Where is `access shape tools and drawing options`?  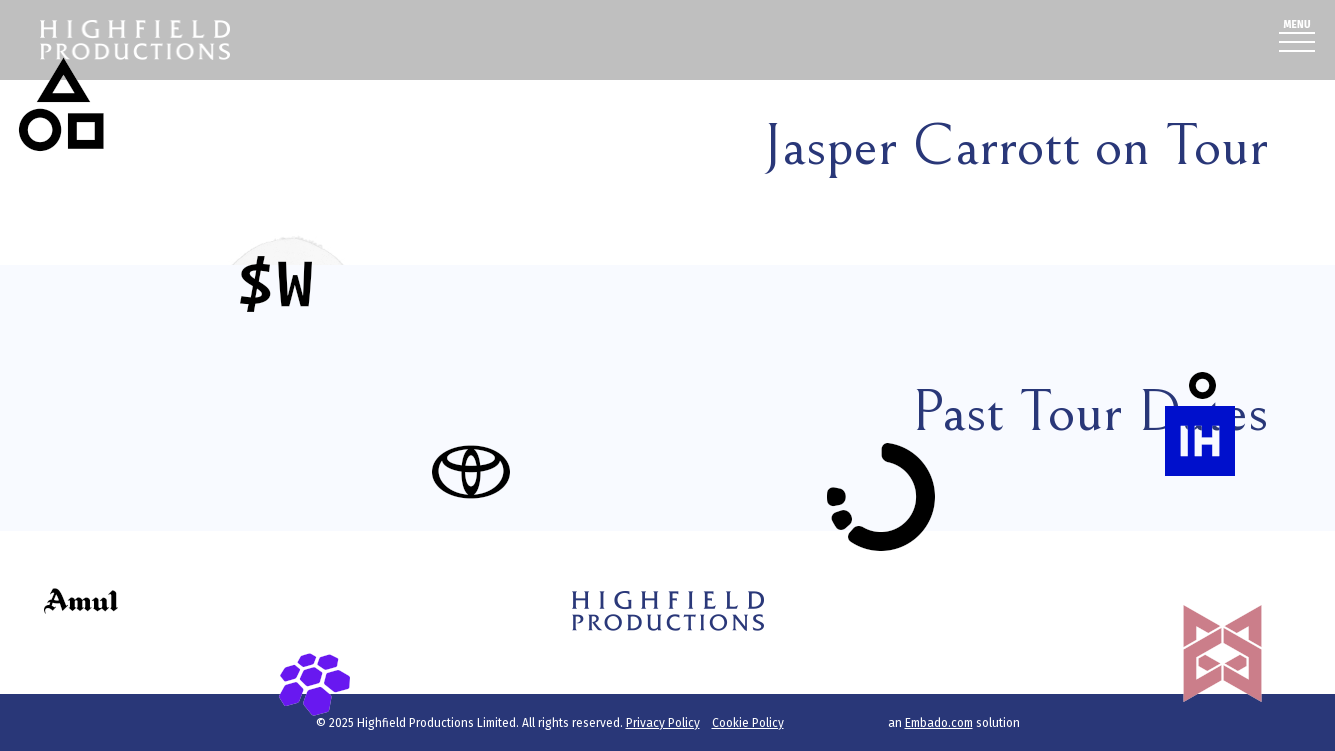 access shape tools and drawing options is located at coordinates (63, 106).